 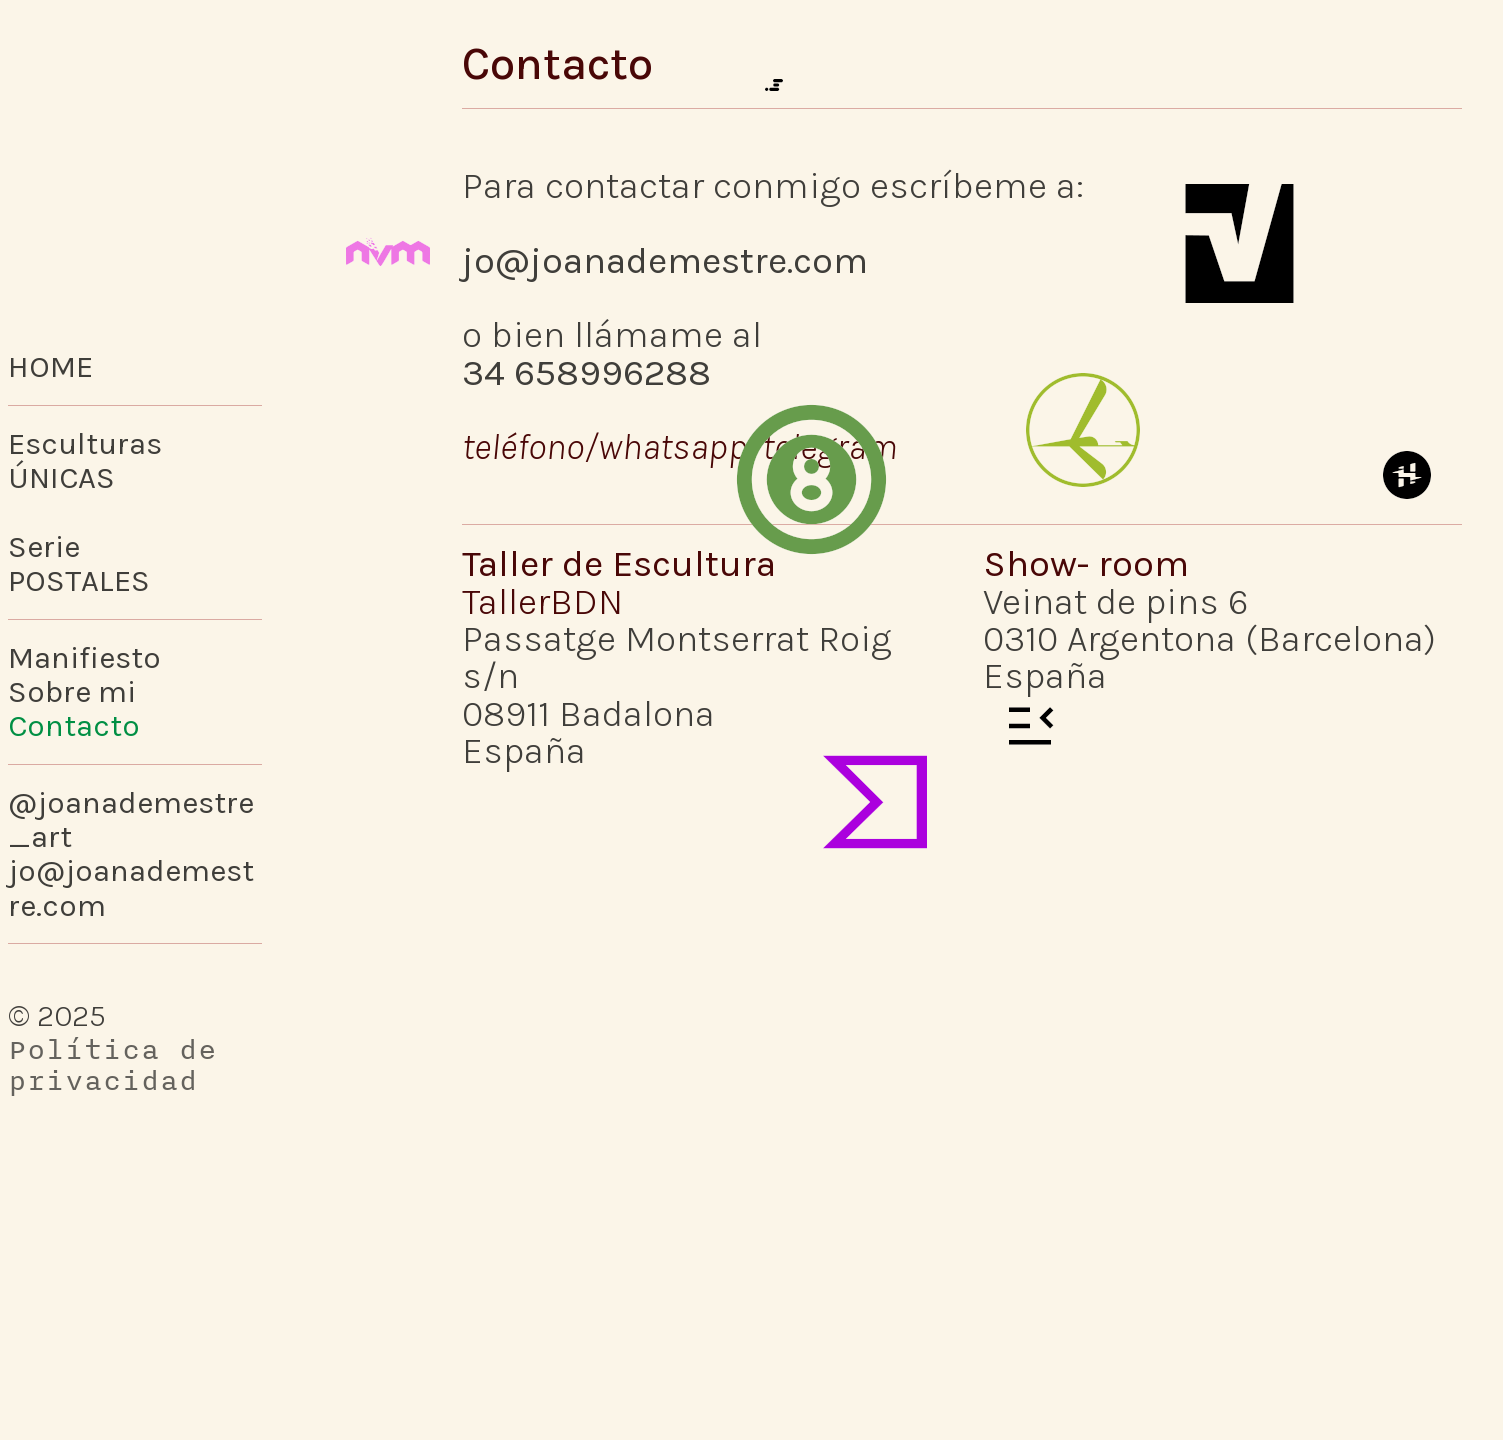 I want to click on vBulletin forum software logo, so click(x=1239, y=243).